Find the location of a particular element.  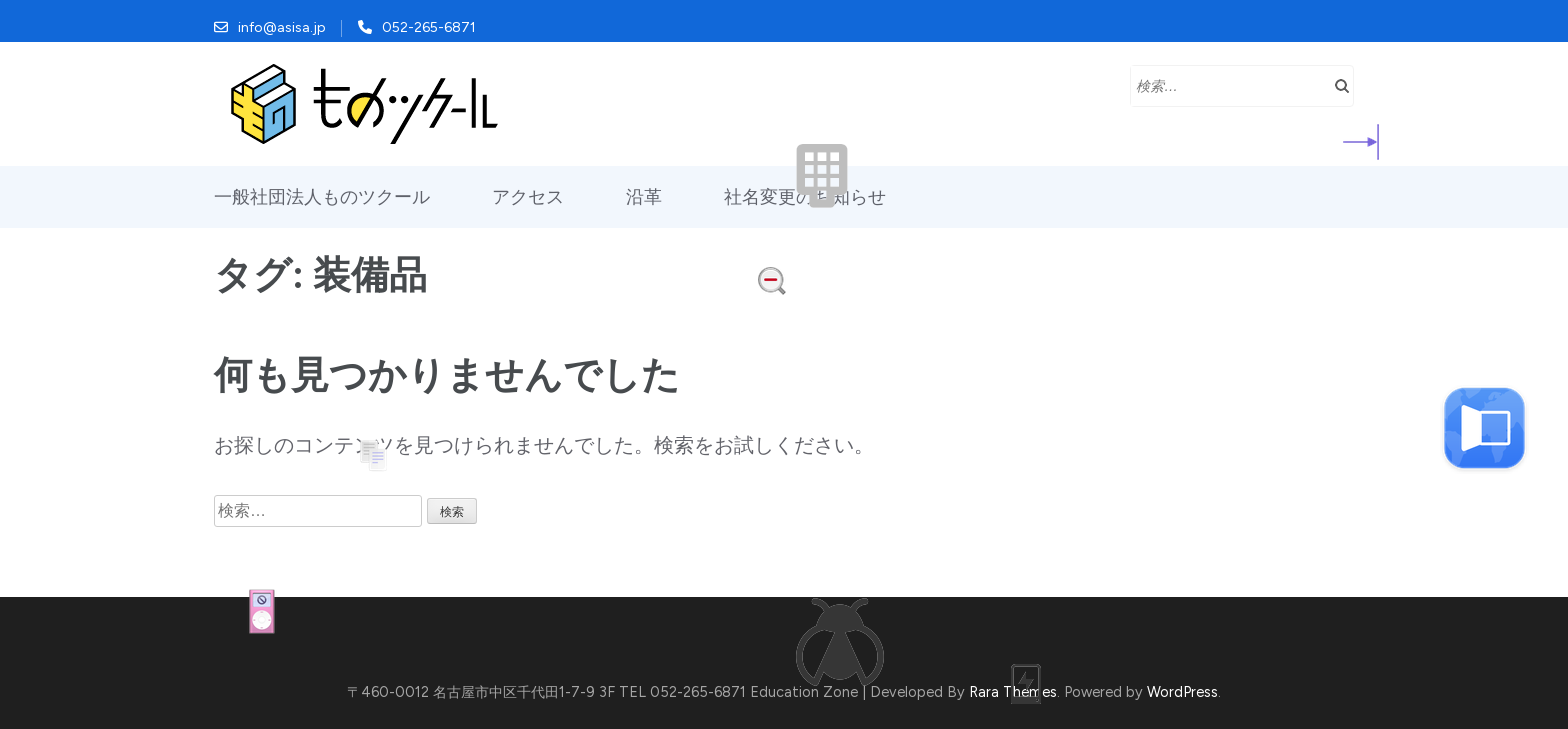

copy selected content to clipboard is located at coordinates (373, 455).